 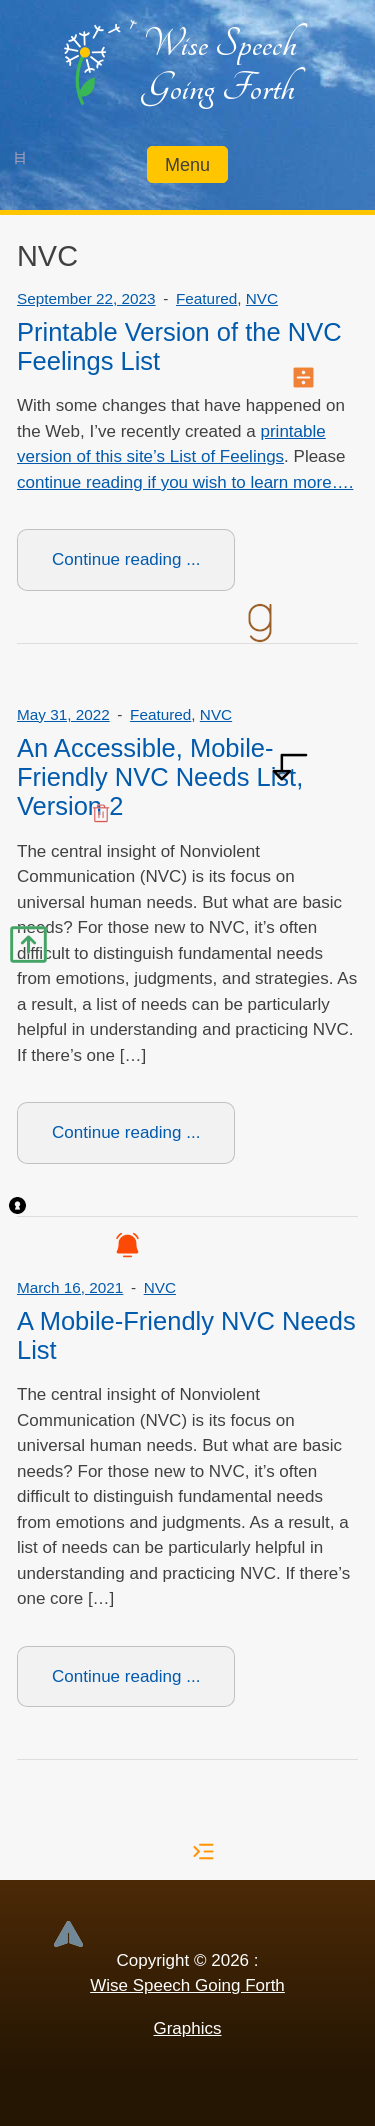 I want to click on send a message, so click(x=68, y=1934).